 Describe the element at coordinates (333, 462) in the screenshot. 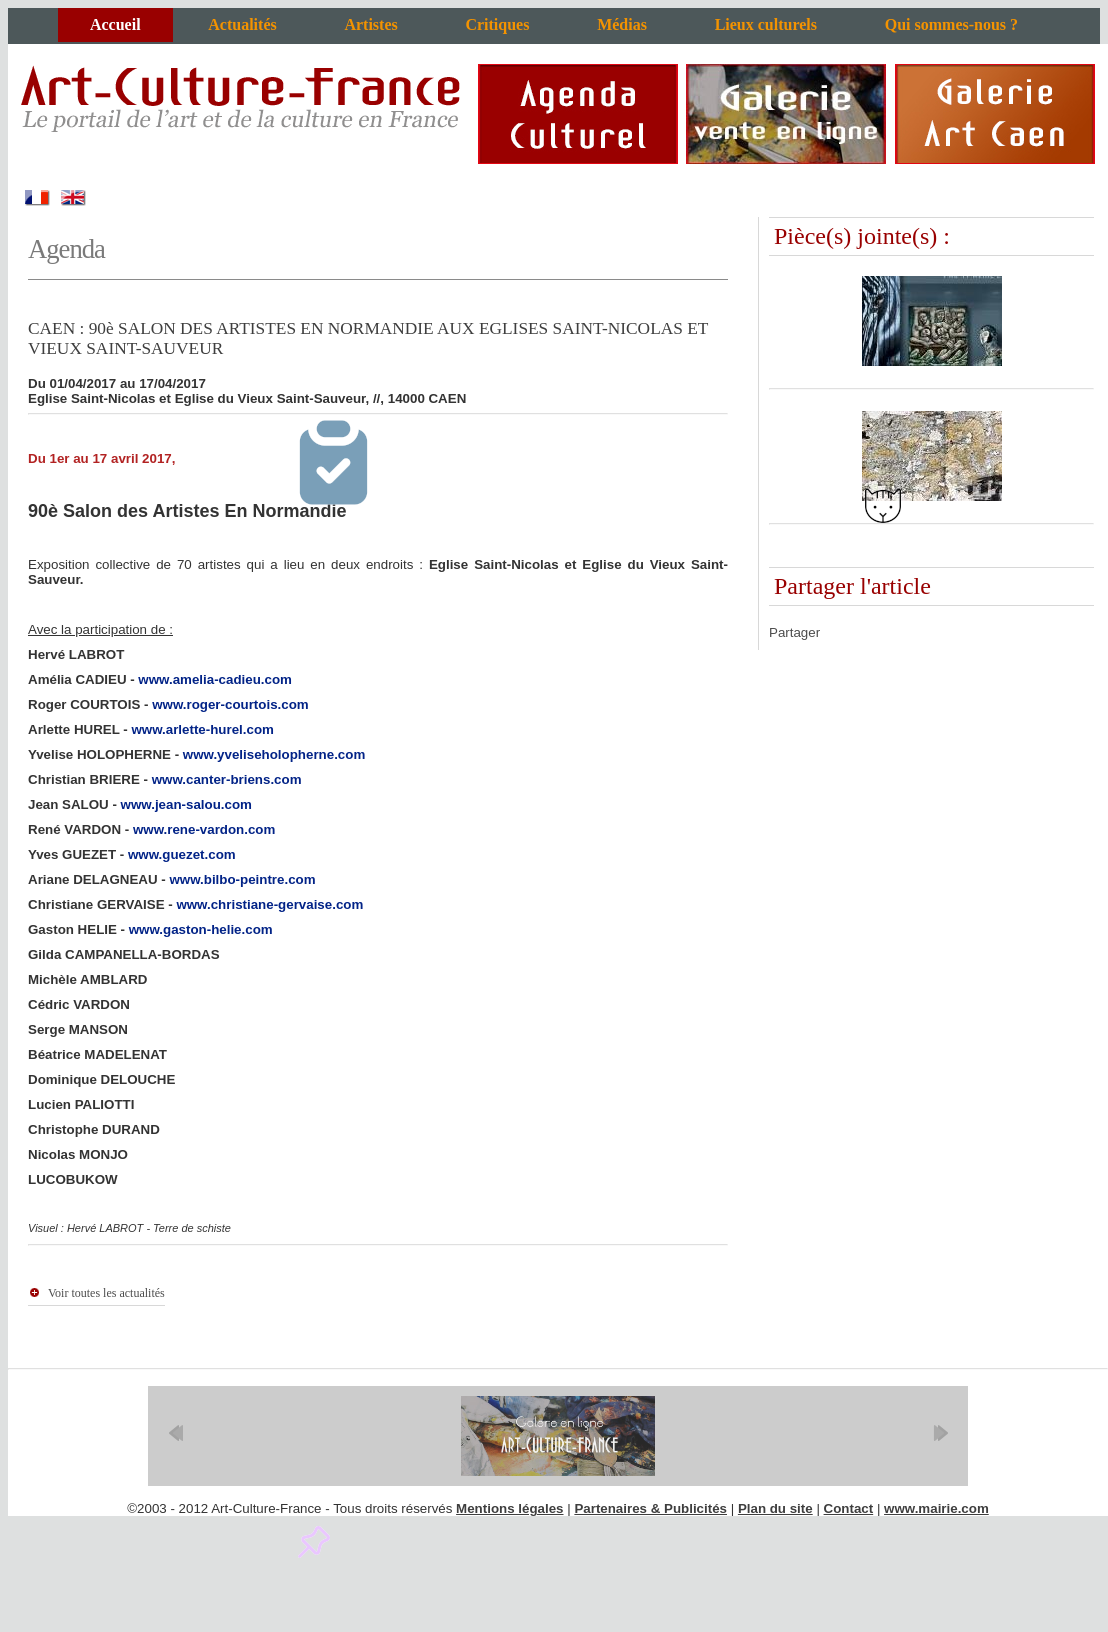

I see `mark task as complete` at that location.